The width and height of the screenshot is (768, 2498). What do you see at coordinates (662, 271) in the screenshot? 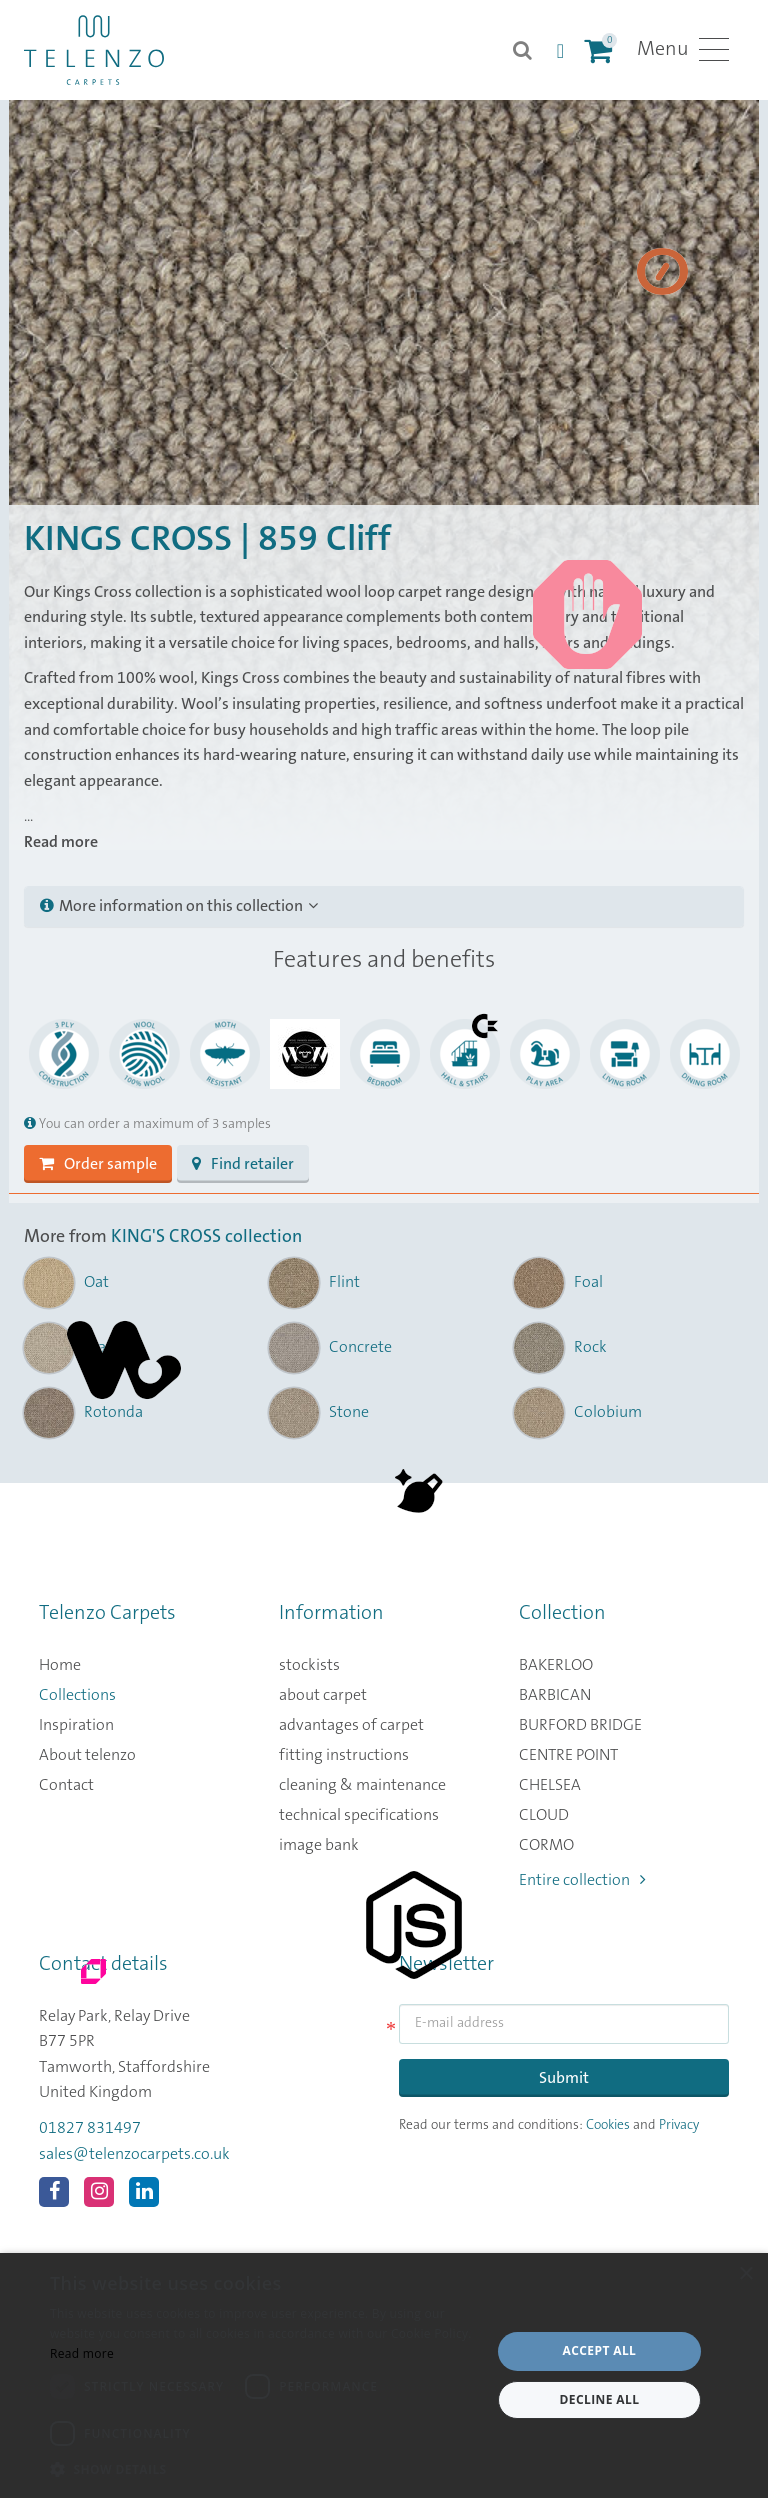
I see `automattic company logo` at bounding box center [662, 271].